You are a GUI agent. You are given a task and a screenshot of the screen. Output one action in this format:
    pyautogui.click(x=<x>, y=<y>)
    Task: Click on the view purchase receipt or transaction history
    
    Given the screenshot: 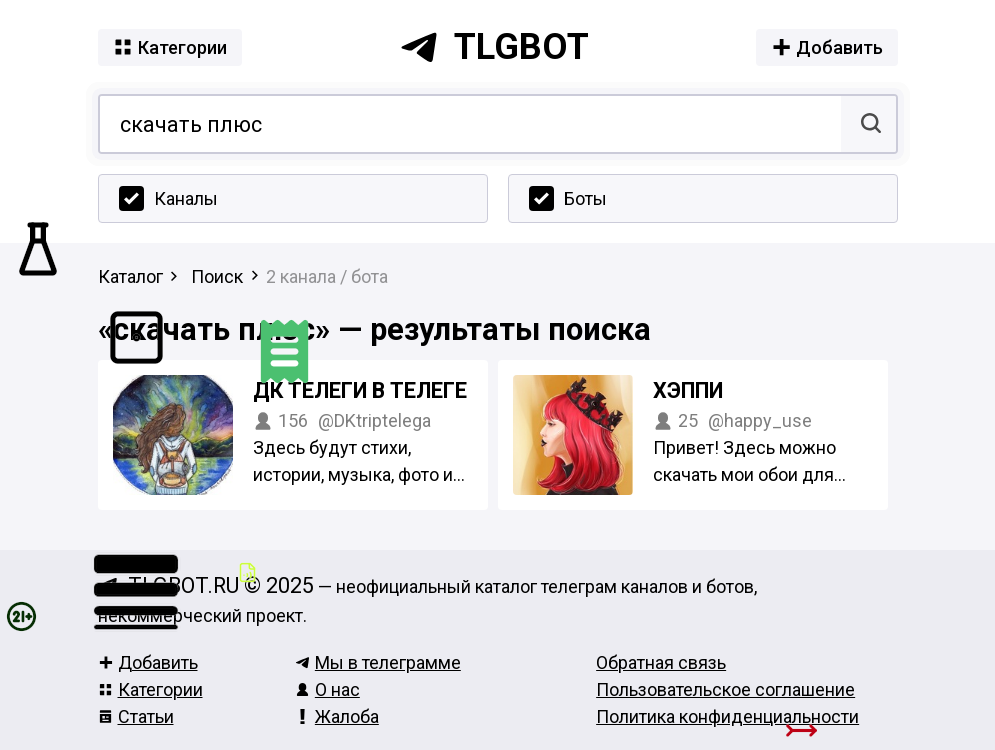 What is the action you would take?
    pyautogui.click(x=284, y=351)
    